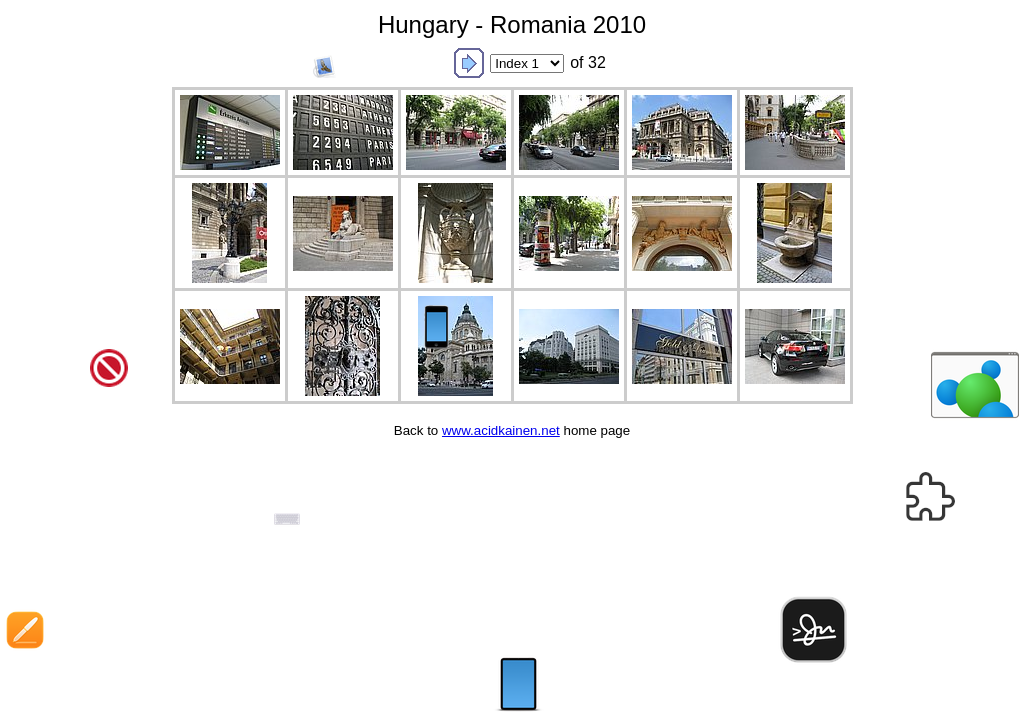 Image resolution: width=1024 pixels, height=720 pixels. I want to click on open windows homegroup settings, so click(975, 385).